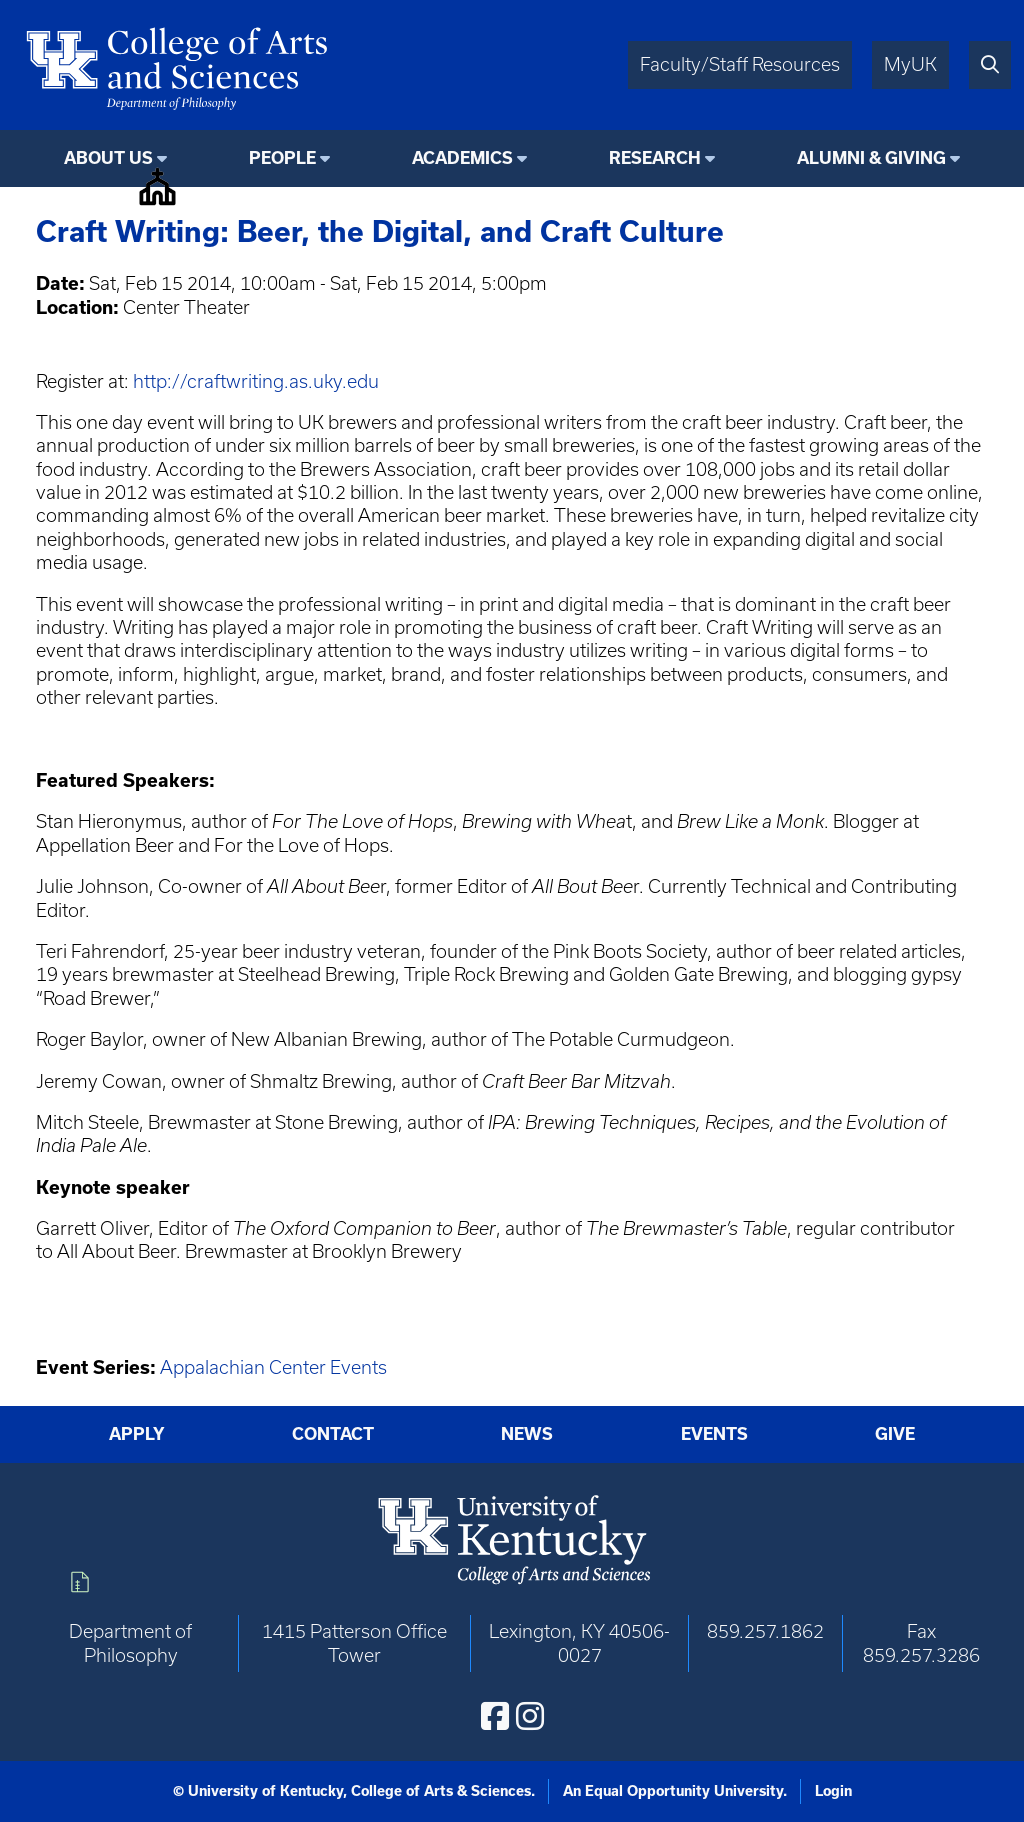 The image size is (1024, 1822). What do you see at coordinates (157, 188) in the screenshot?
I see `view nearby churches or places of worship` at bounding box center [157, 188].